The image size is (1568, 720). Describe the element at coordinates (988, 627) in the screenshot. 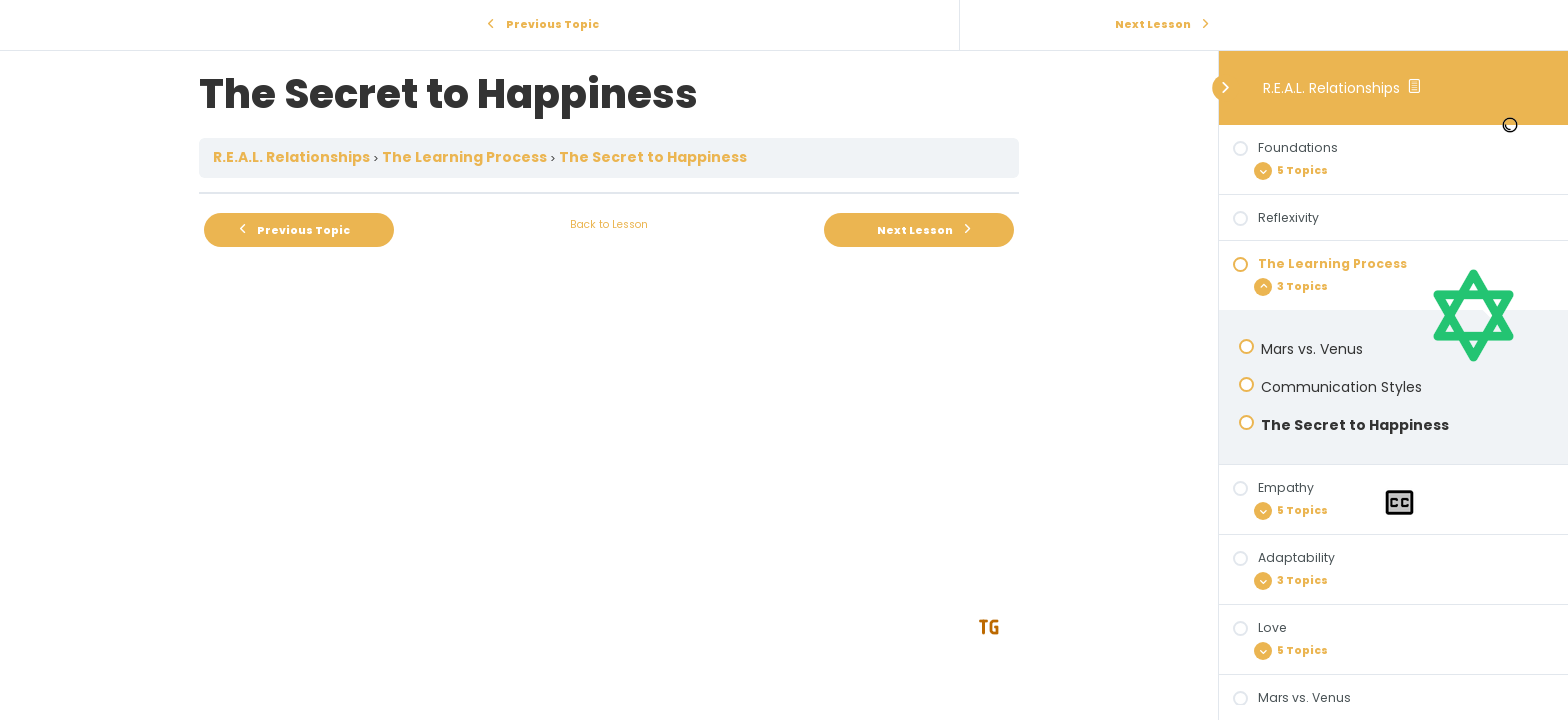

I see `tangent function in a math or calculator app` at that location.